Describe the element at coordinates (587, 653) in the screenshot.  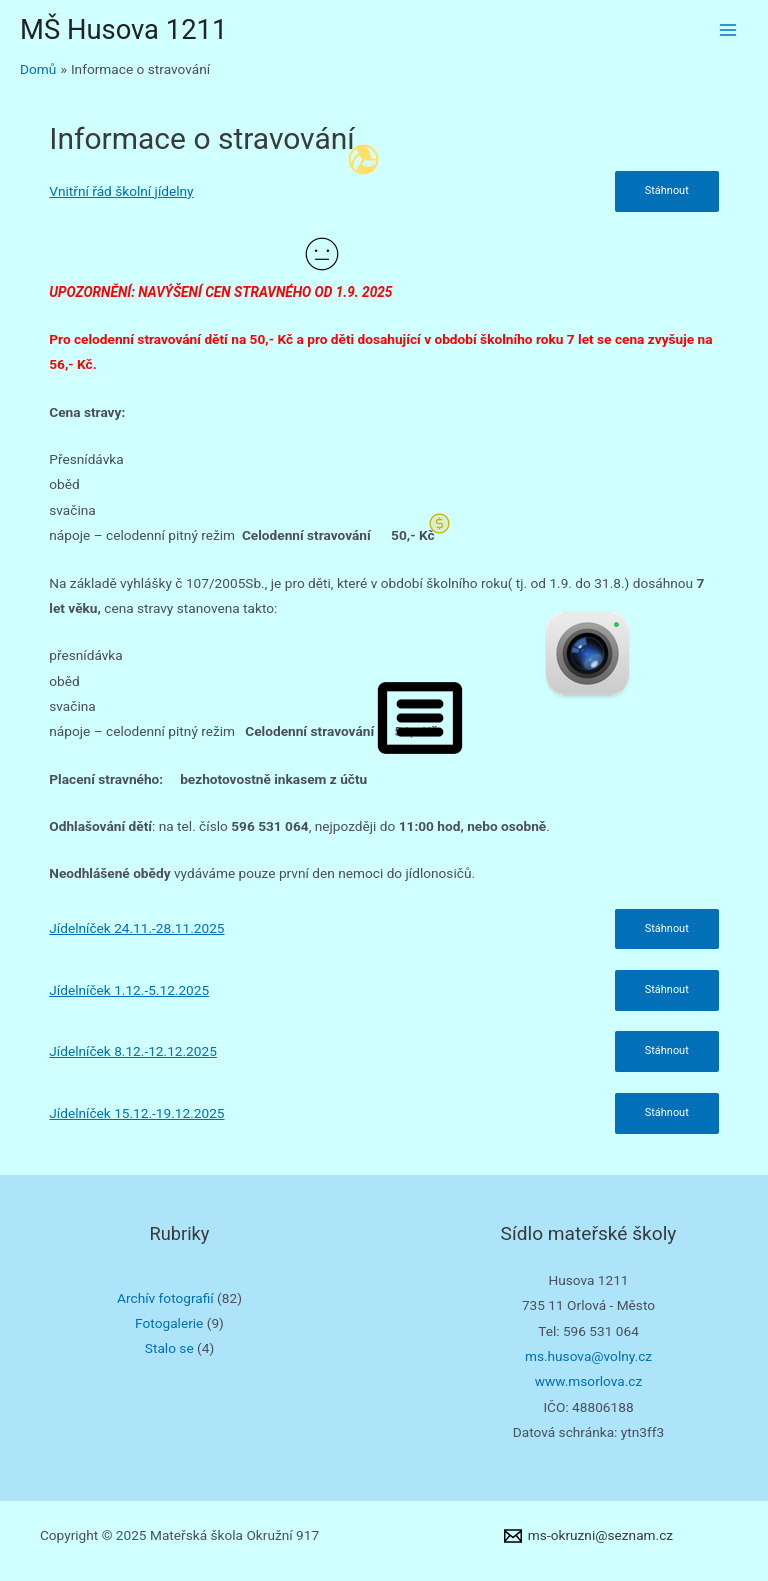
I see `access webcam settings` at that location.